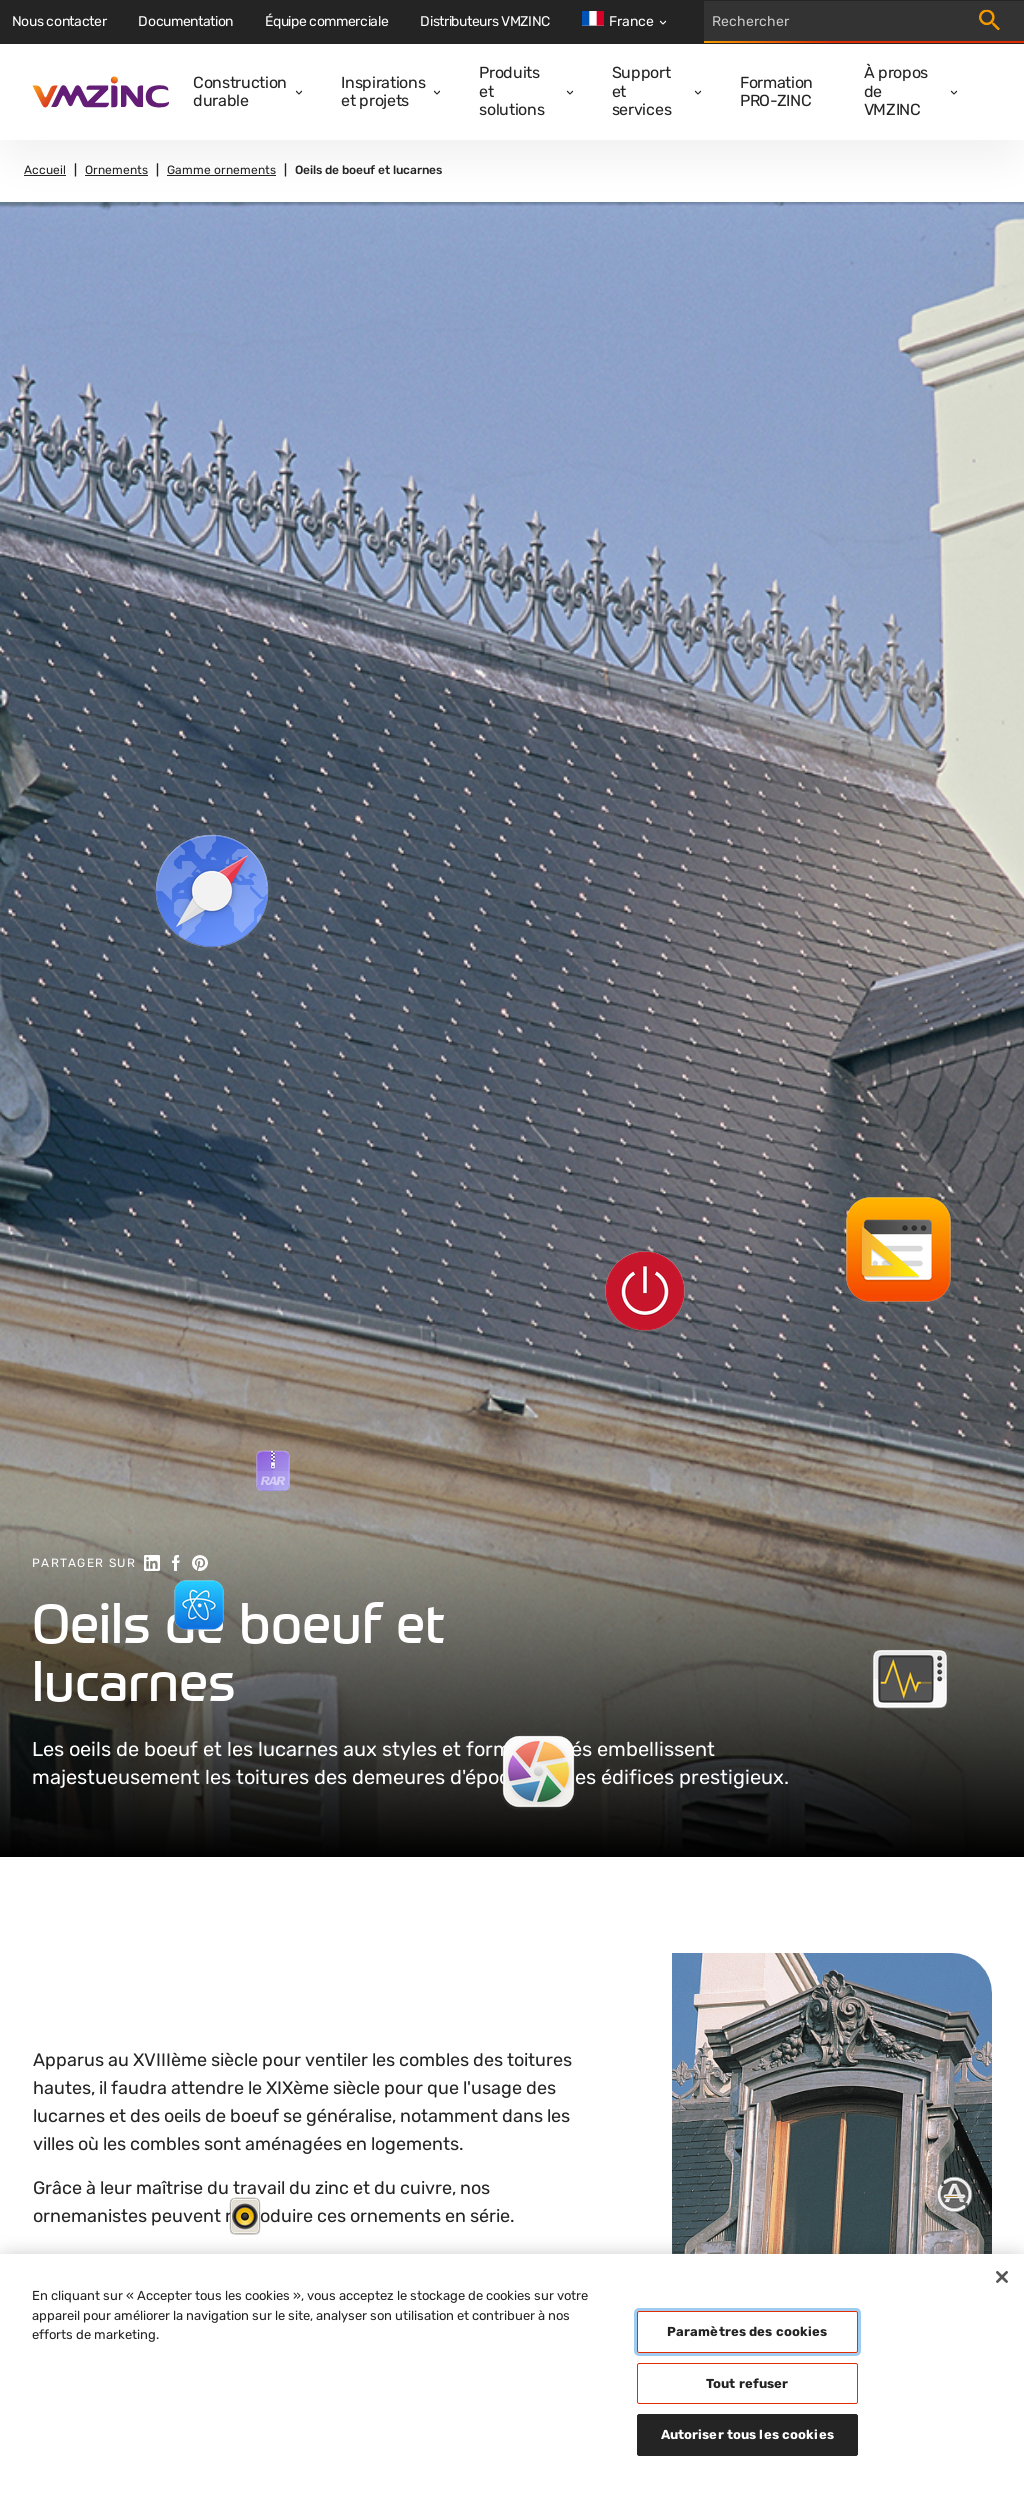  What do you see at coordinates (212, 891) in the screenshot?
I see `open gnome web browser (epiphany)` at bounding box center [212, 891].